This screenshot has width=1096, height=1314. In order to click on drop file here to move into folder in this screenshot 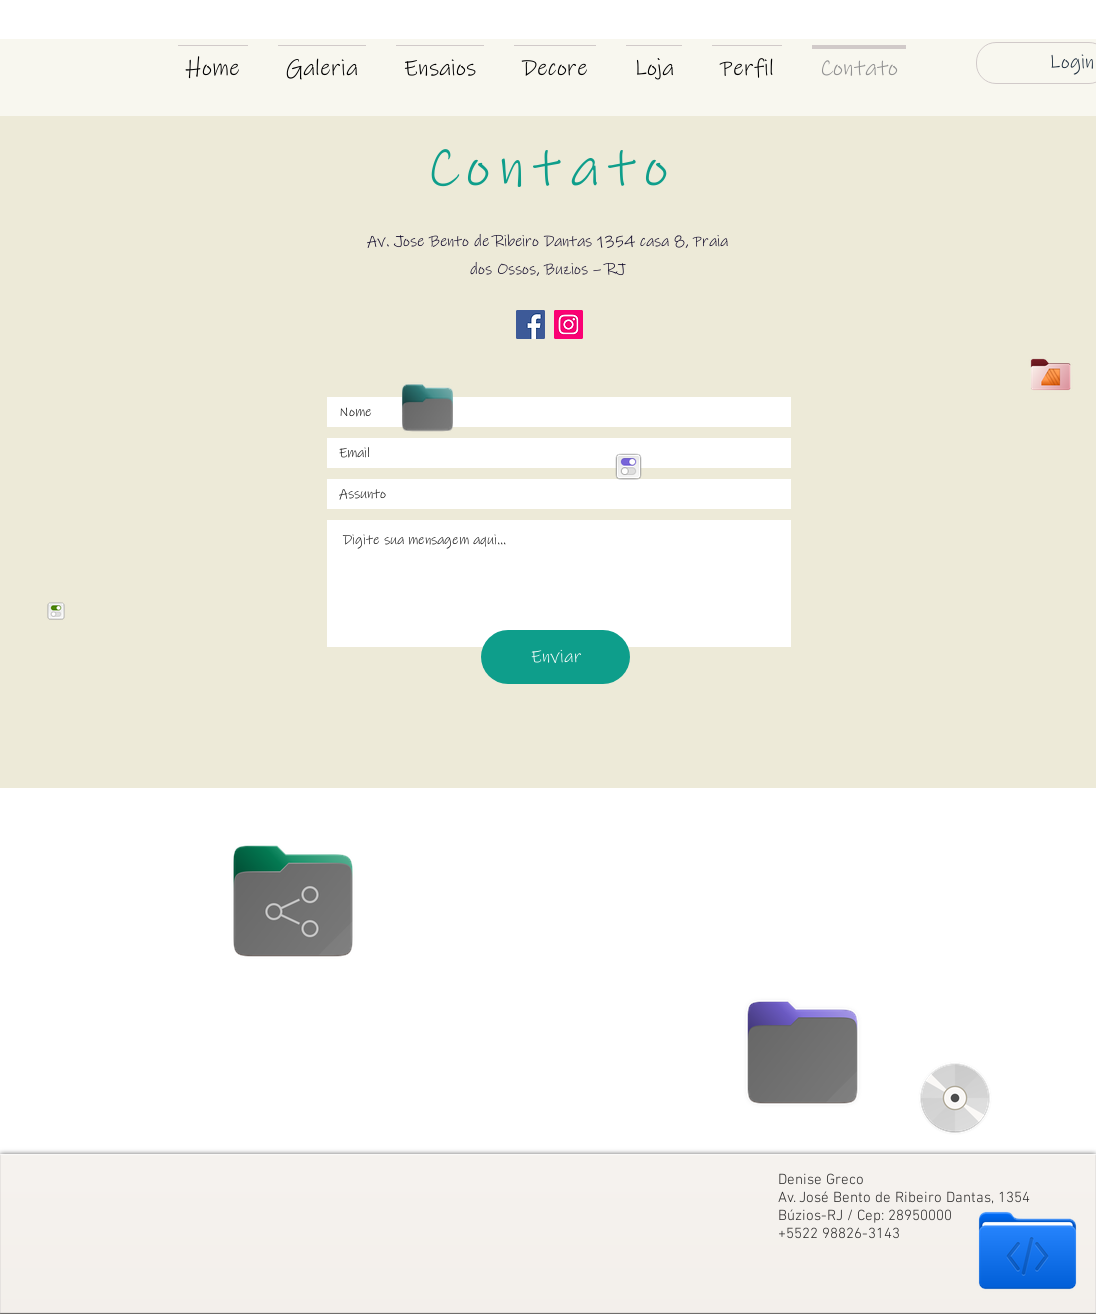, I will do `click(427, 407)`.